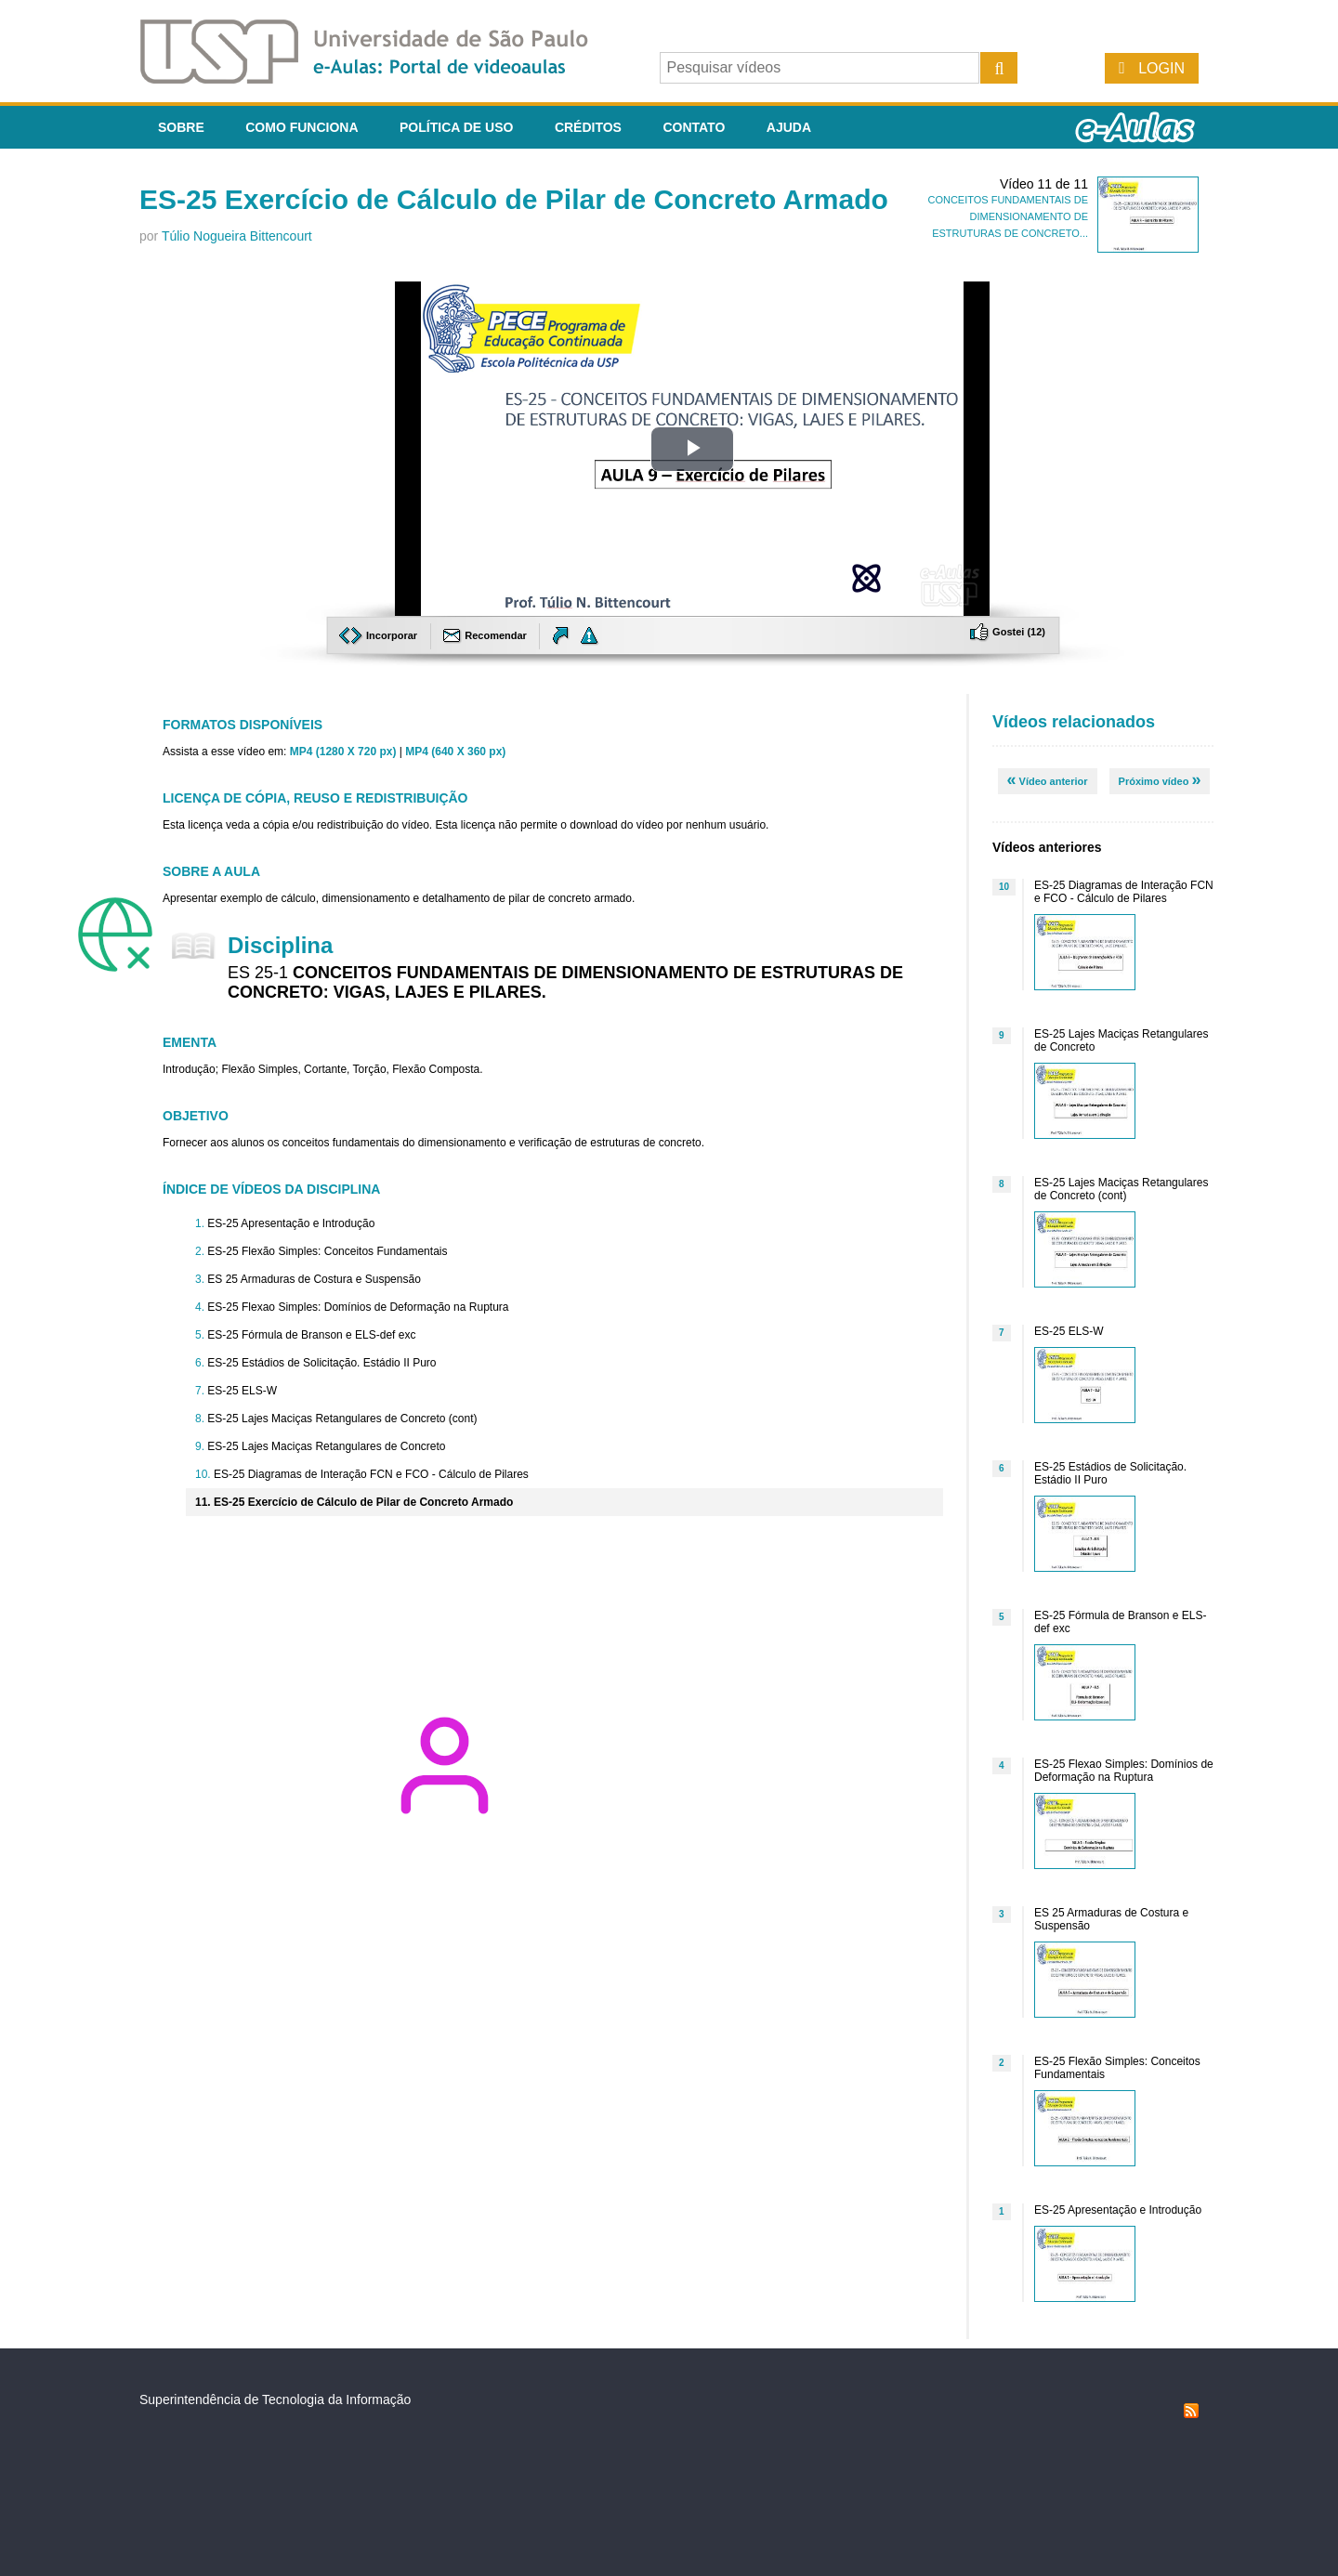 Image resolution: width=1338 pixels, height=2576 pixels. Describe the element at coordinates (866, 578) in the screenshot. I see `access science or chemistry features` at that location.